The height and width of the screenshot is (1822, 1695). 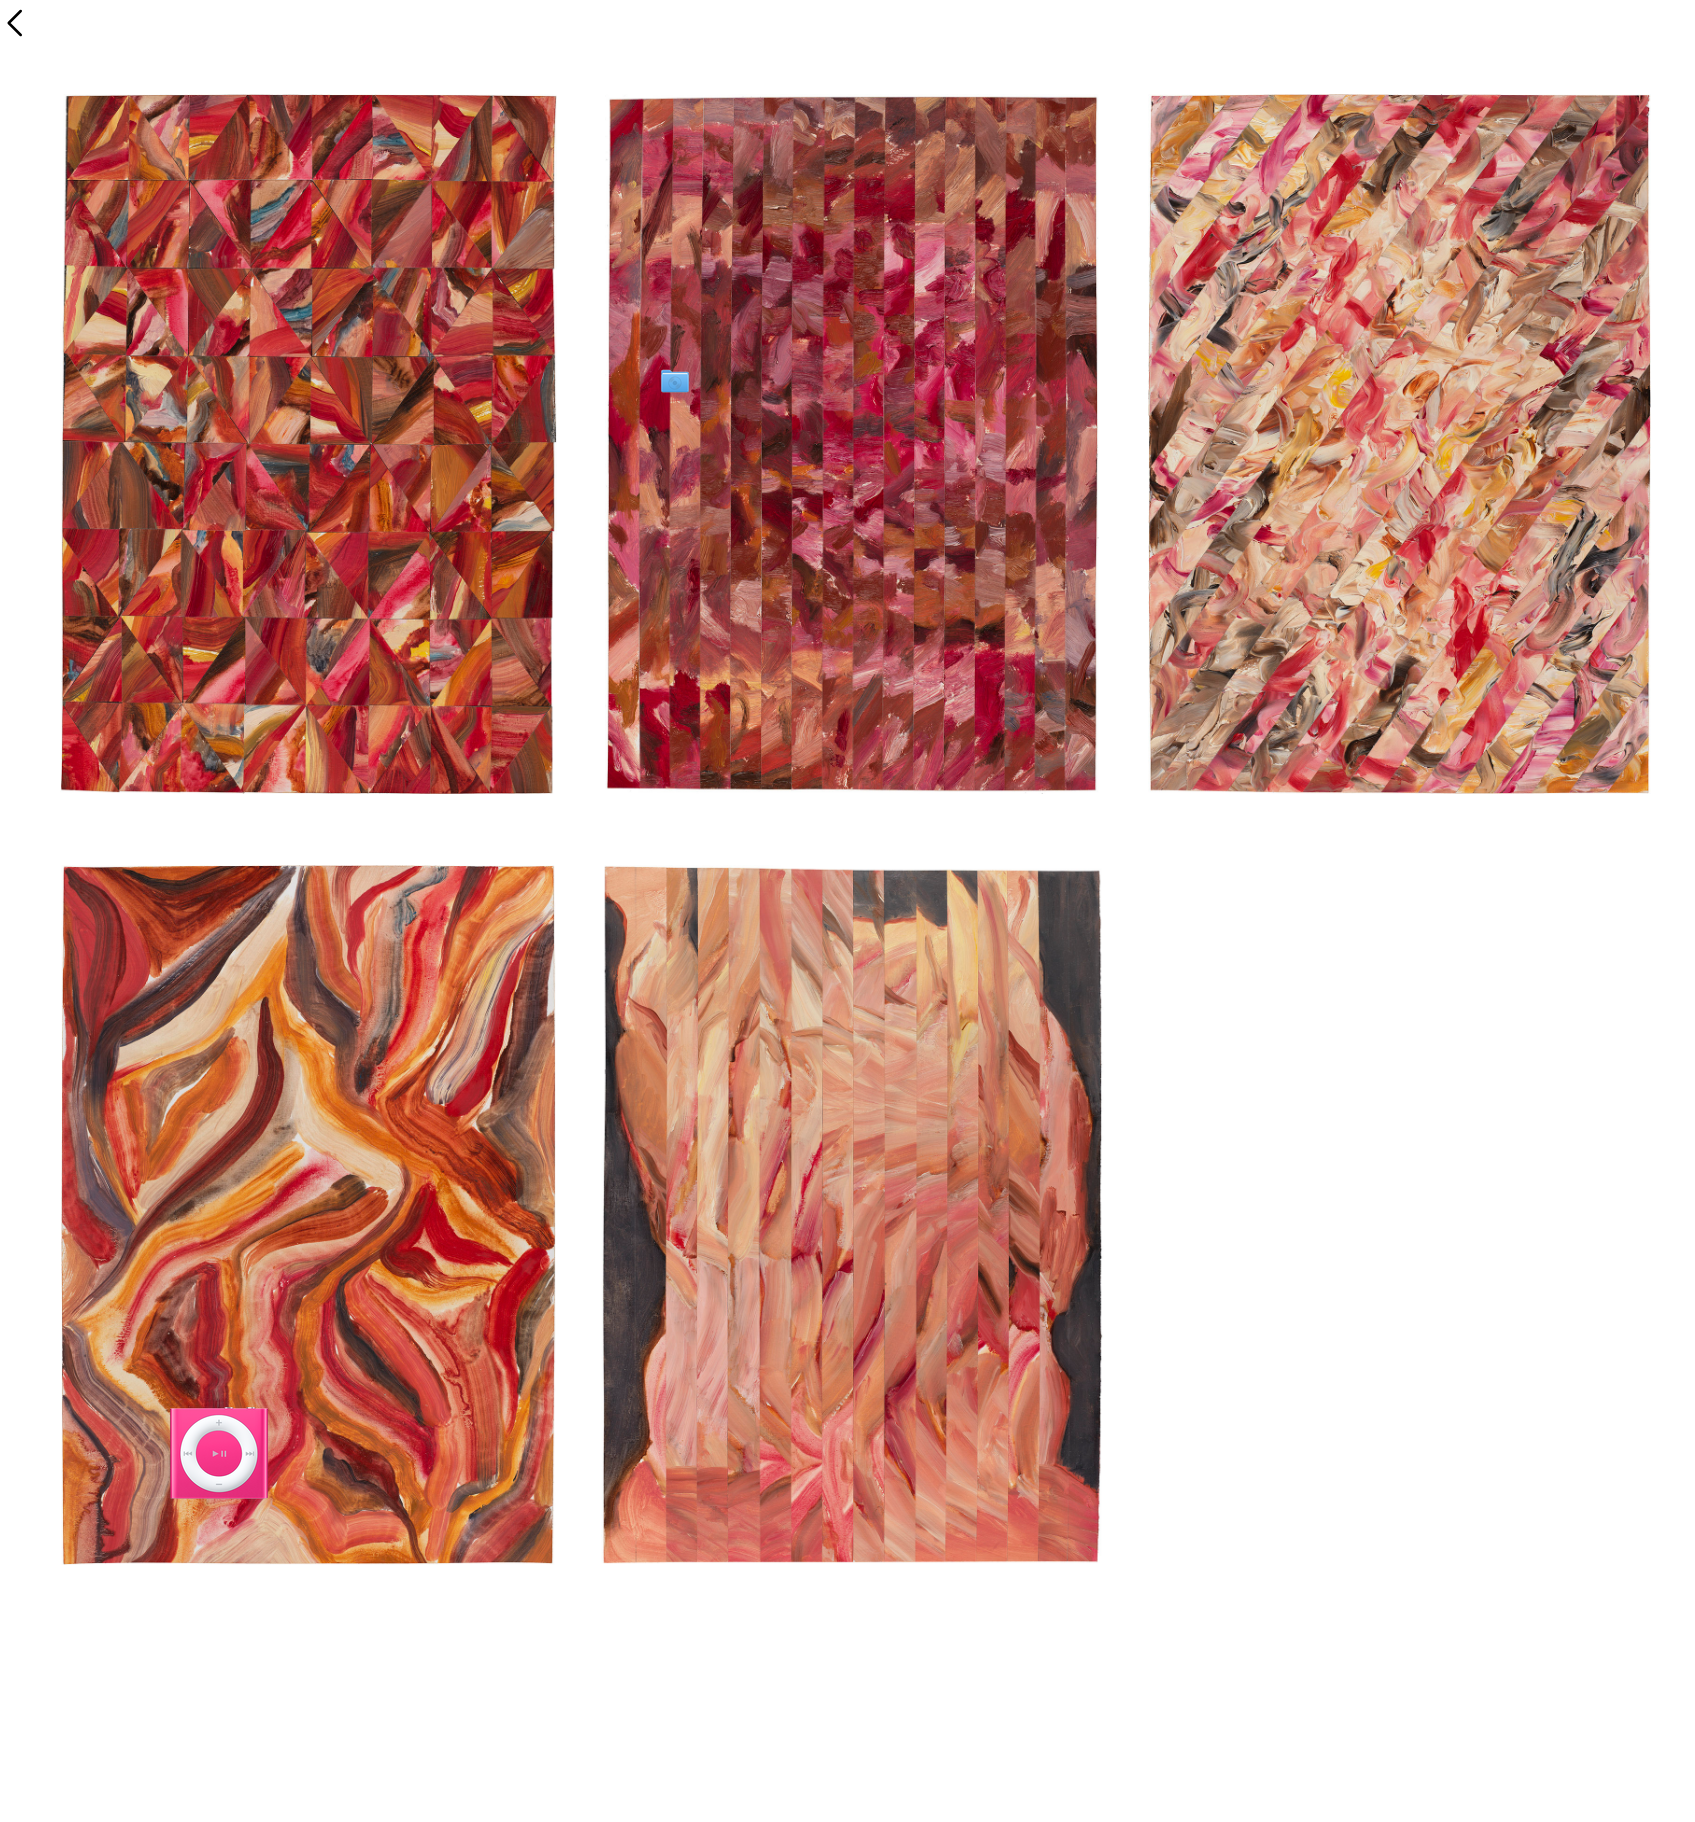 I want to click on open your recordings folder, so click(x=675, y=381).